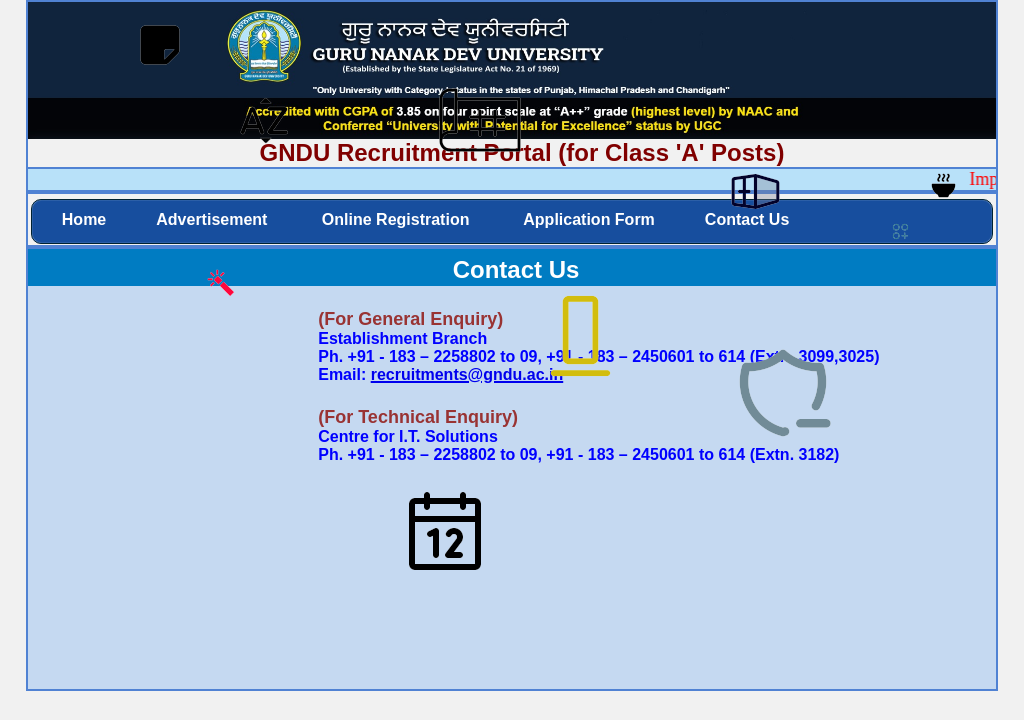 The image size is (1024, 720). I want to click on remove a security protection or permission, so click(783, 393).